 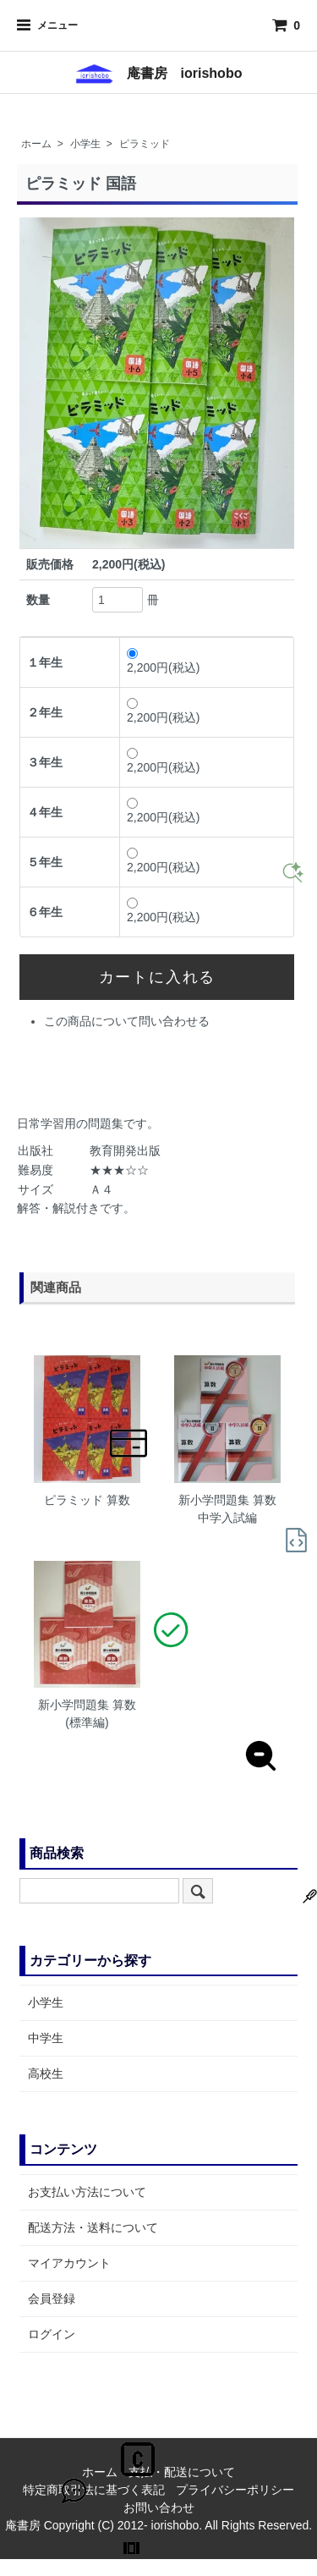 What do you see at coordinates (292, 873) in the screenshot?
I see `search with AI-powered suggestions` at bounding box center [292, 873].